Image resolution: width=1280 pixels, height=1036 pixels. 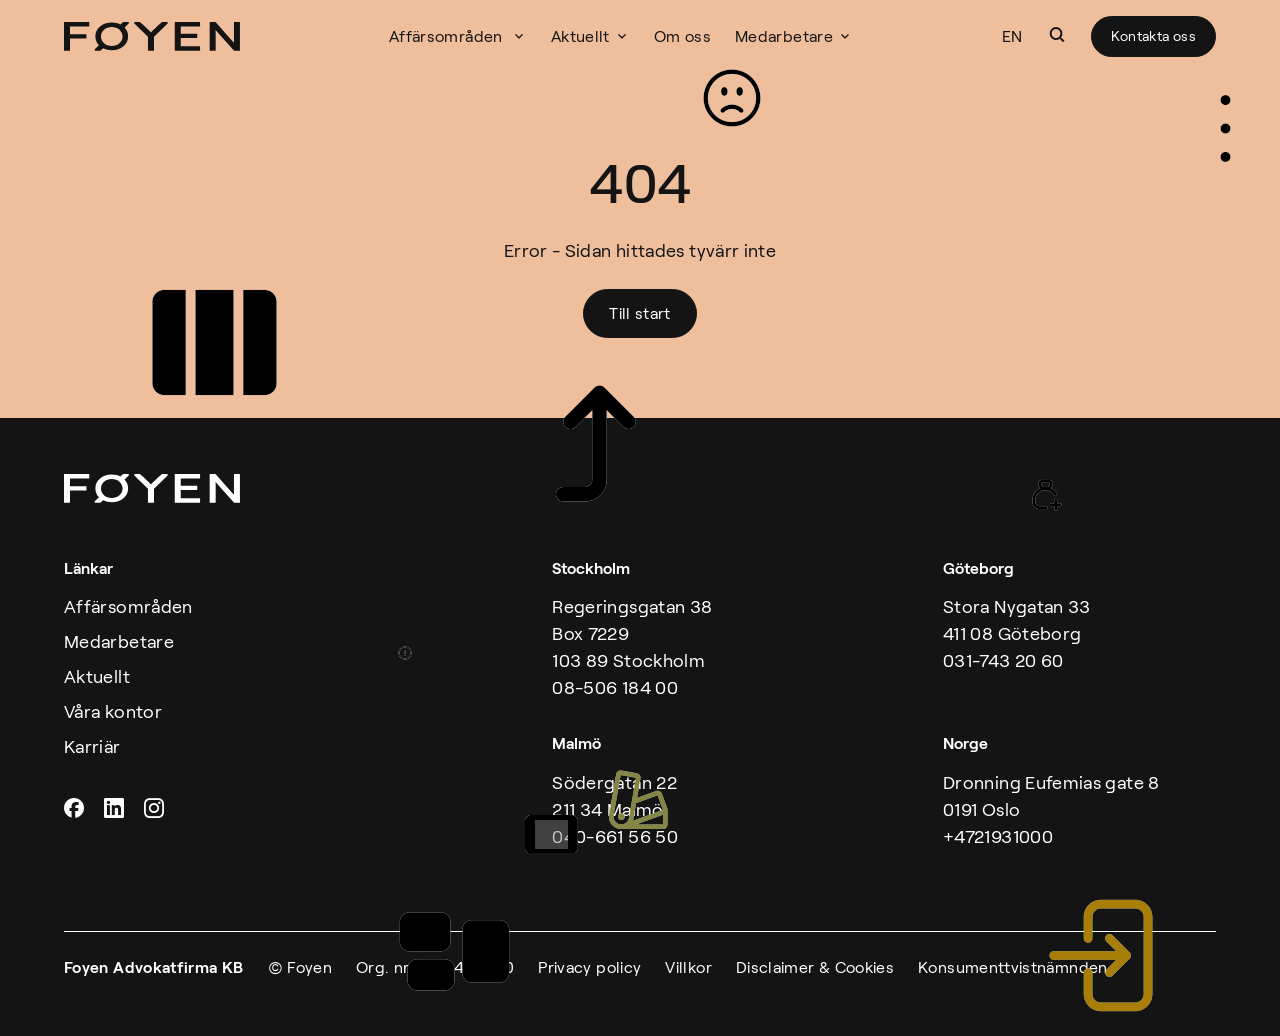 I want to click on access color palette or theme options, so click(x=636, y=802).